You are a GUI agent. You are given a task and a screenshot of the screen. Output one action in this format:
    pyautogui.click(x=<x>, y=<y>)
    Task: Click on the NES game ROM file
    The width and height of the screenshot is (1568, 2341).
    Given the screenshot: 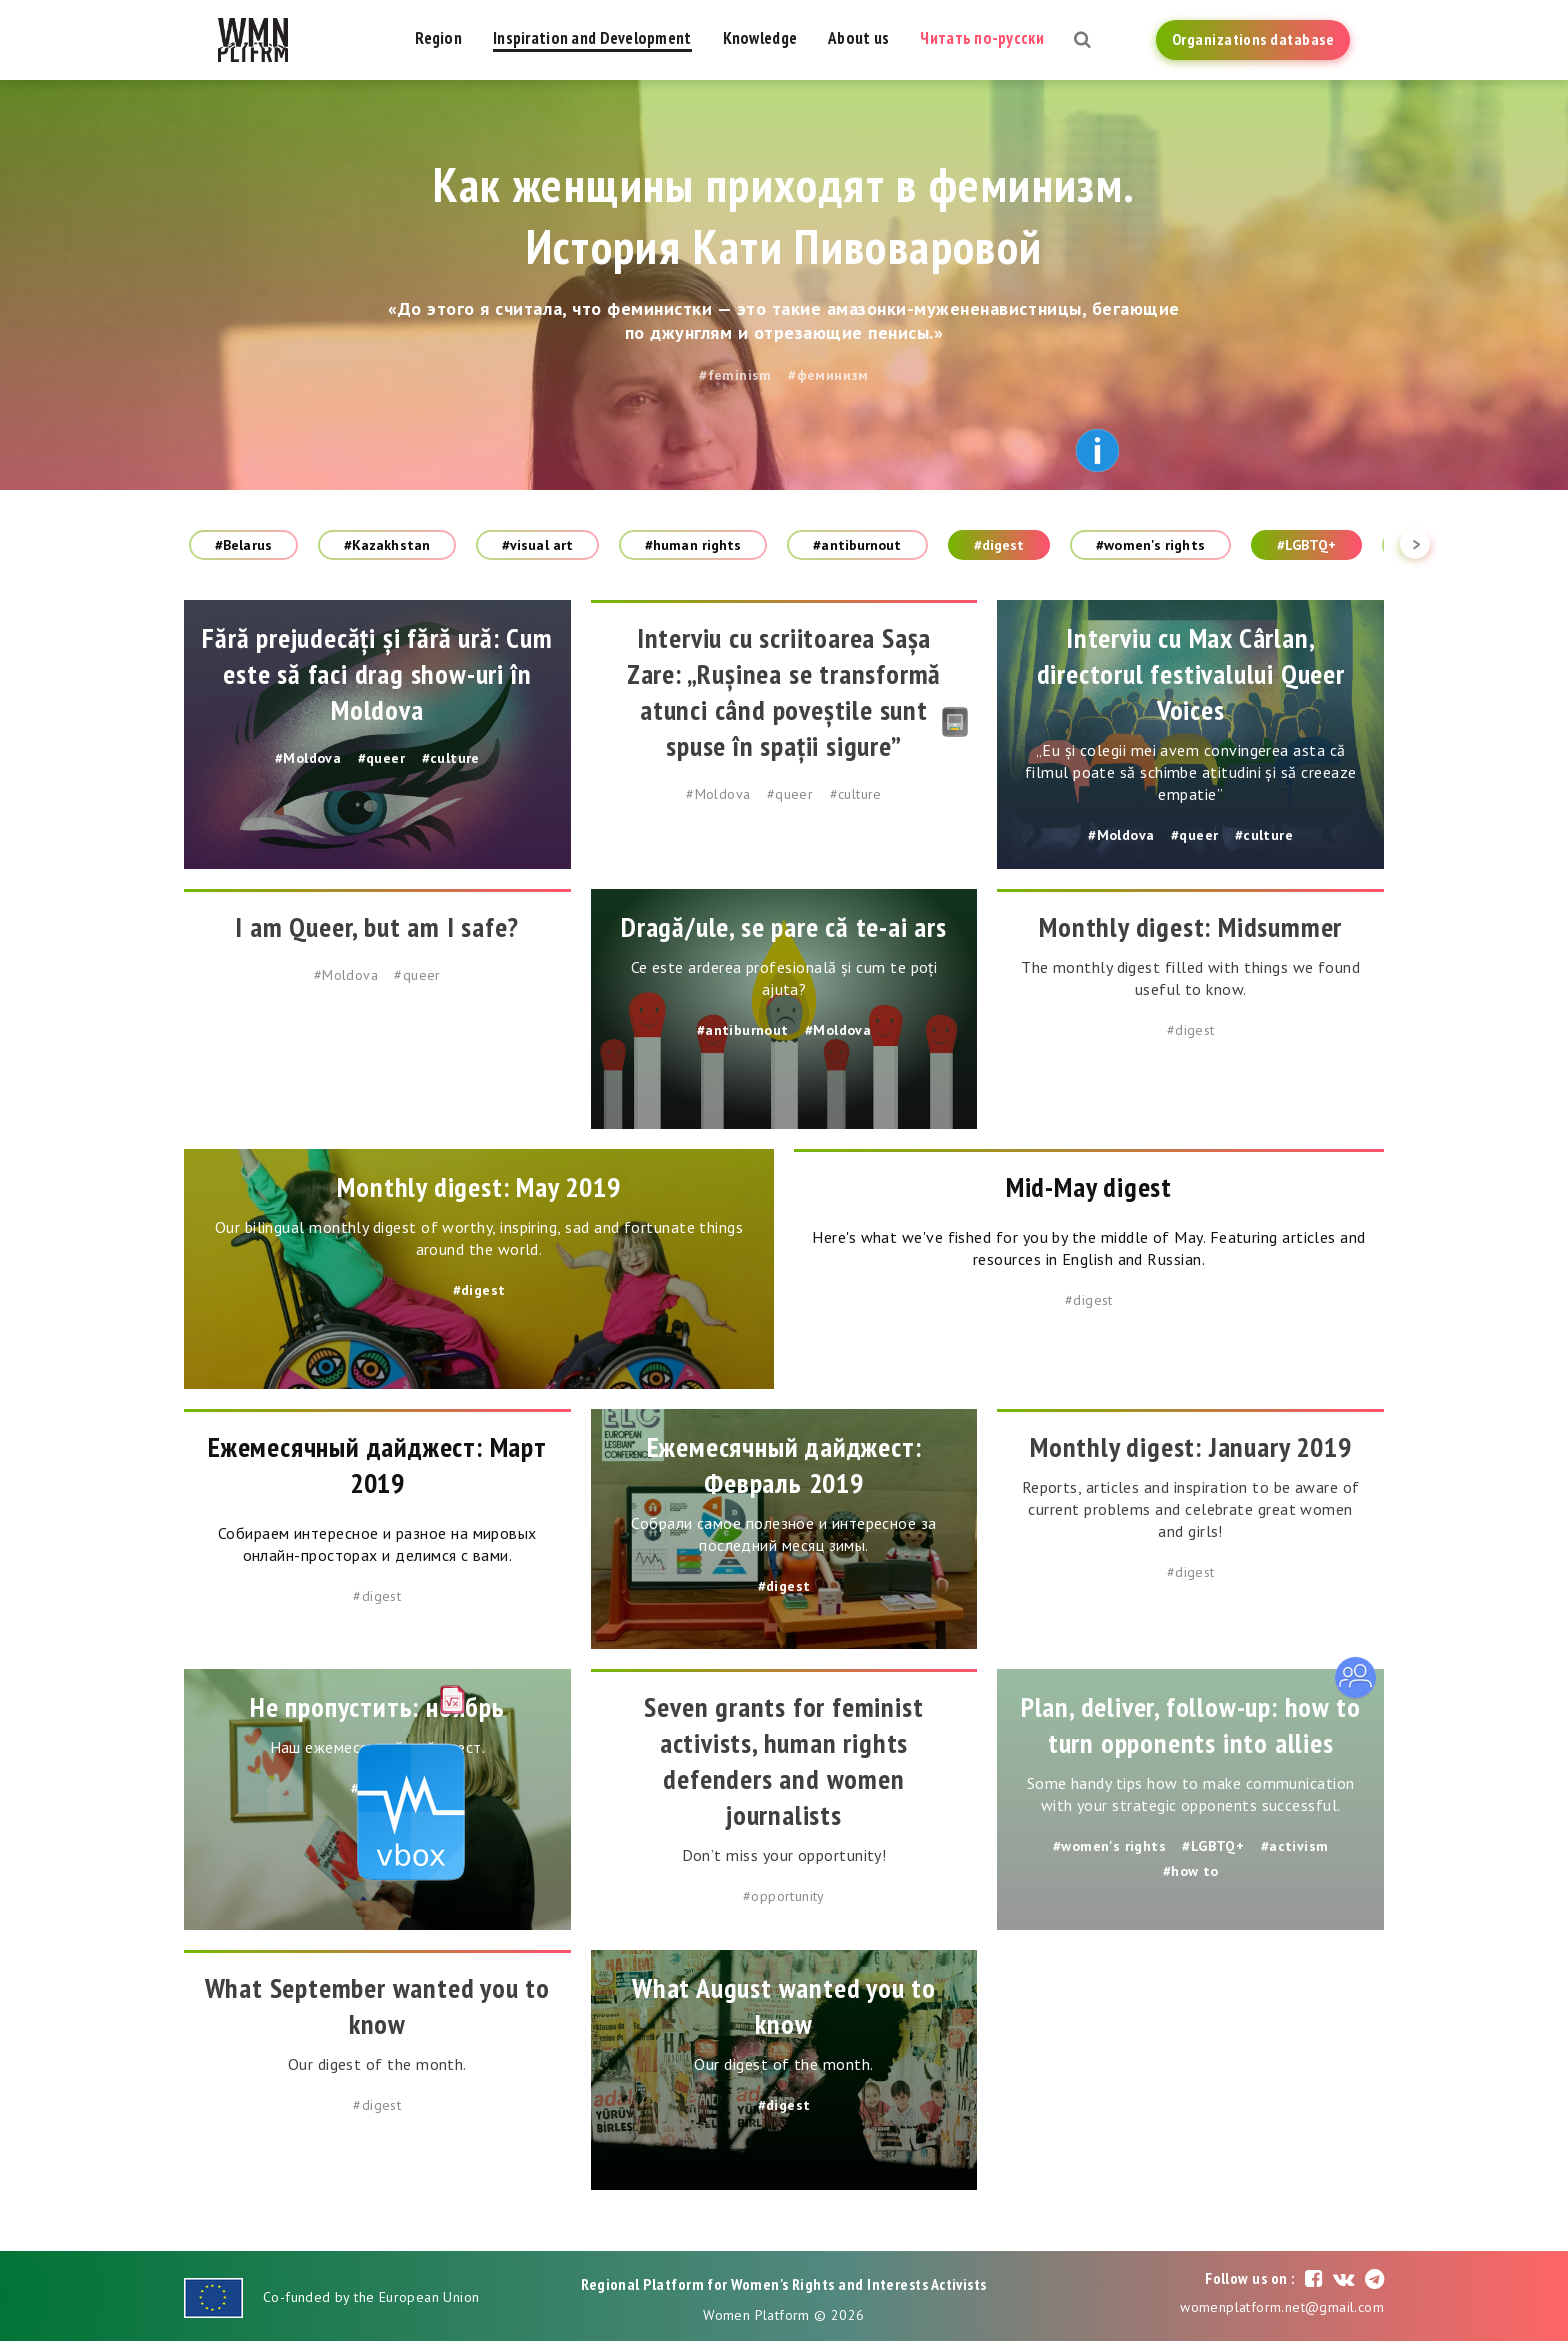 What is the action you would take?
    pyautogui.click(x=955, y=722)
    